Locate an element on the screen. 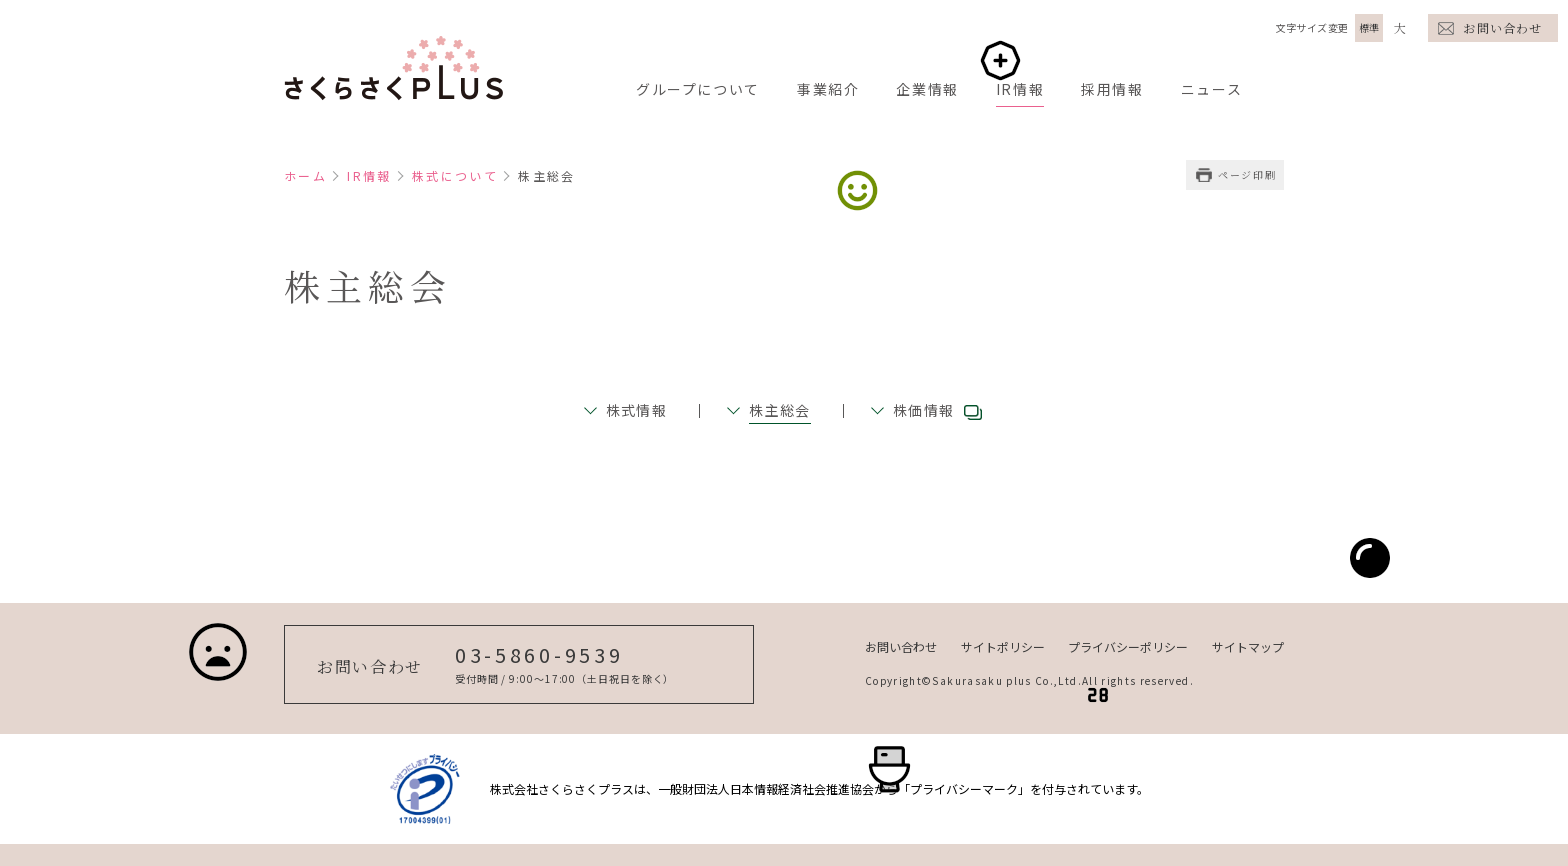 The image size is (1568, 866). indicates restroom or bathroom location is located at coordinates (889, 768).